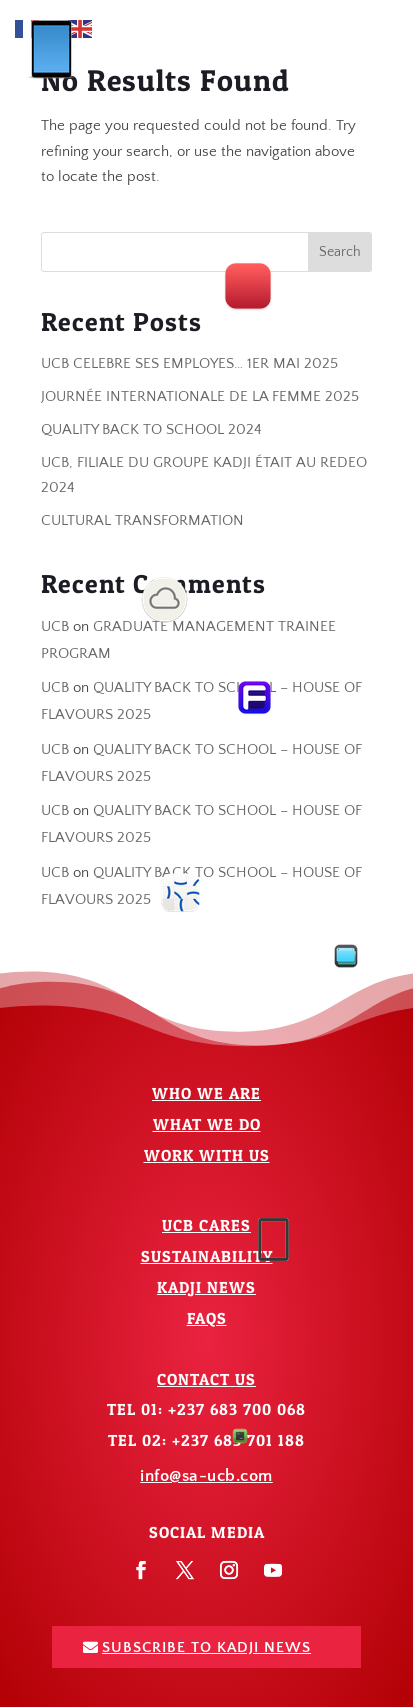 This screenshot has width=413, height=1707. What do you see at coordinates (273, 1239) in the screenshot?
I see `indicates a tablet or touch-screen device` at bounding box center [273, 1239].